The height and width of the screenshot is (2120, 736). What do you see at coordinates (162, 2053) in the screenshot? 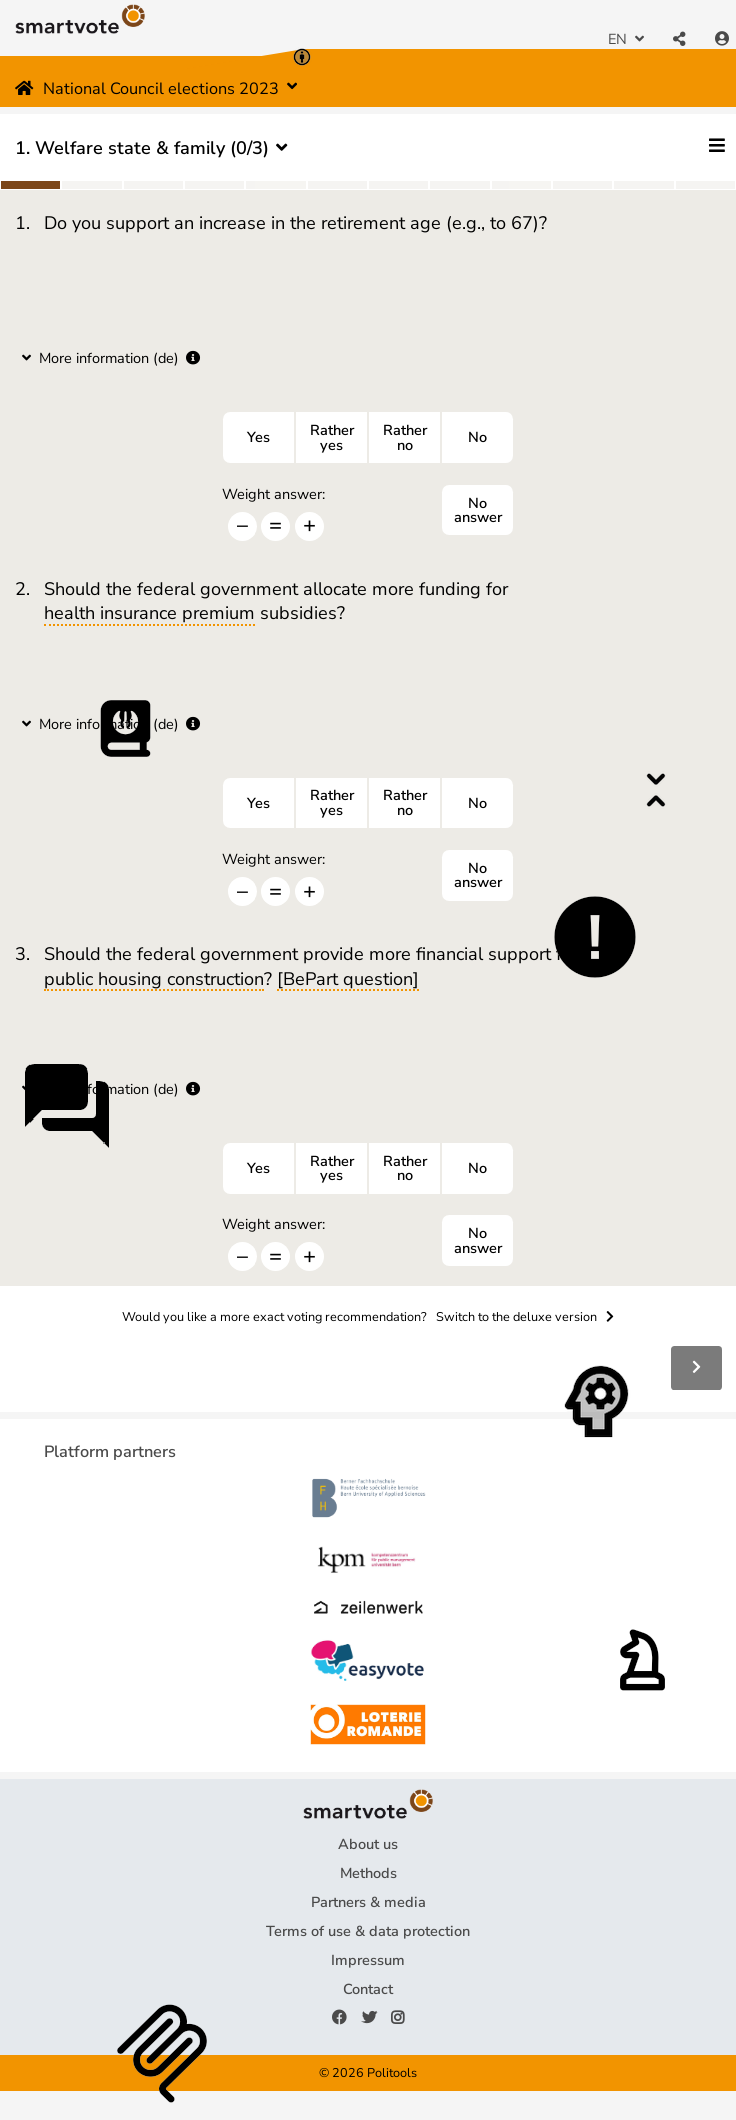
I see `connect to model context protocol services` at bounding box center [162, 2053].